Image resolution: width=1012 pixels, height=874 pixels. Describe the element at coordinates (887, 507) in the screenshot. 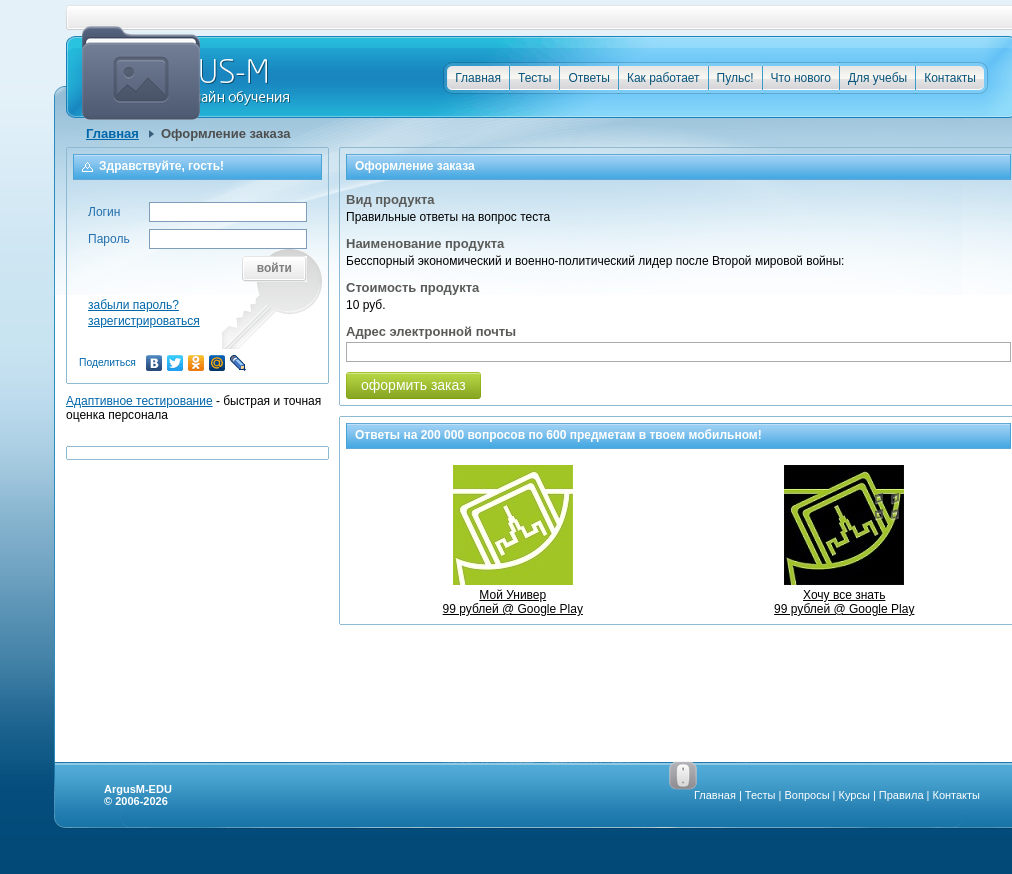

I see `enable grid arrangement for desktop items` at that location.